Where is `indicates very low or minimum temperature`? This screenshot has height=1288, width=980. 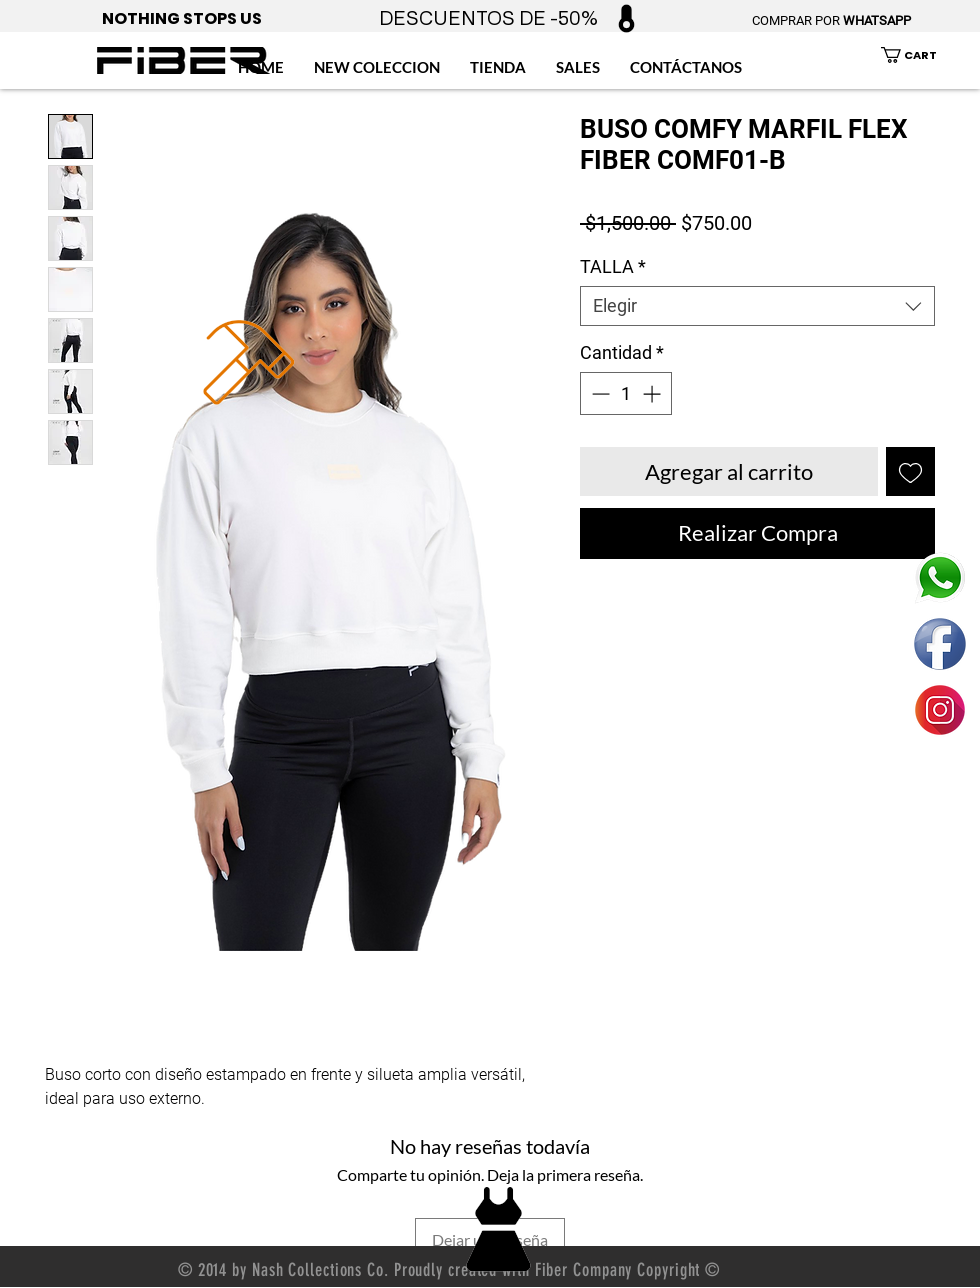 indicates very low or minimum temperature is located at coordinates (626, 18).